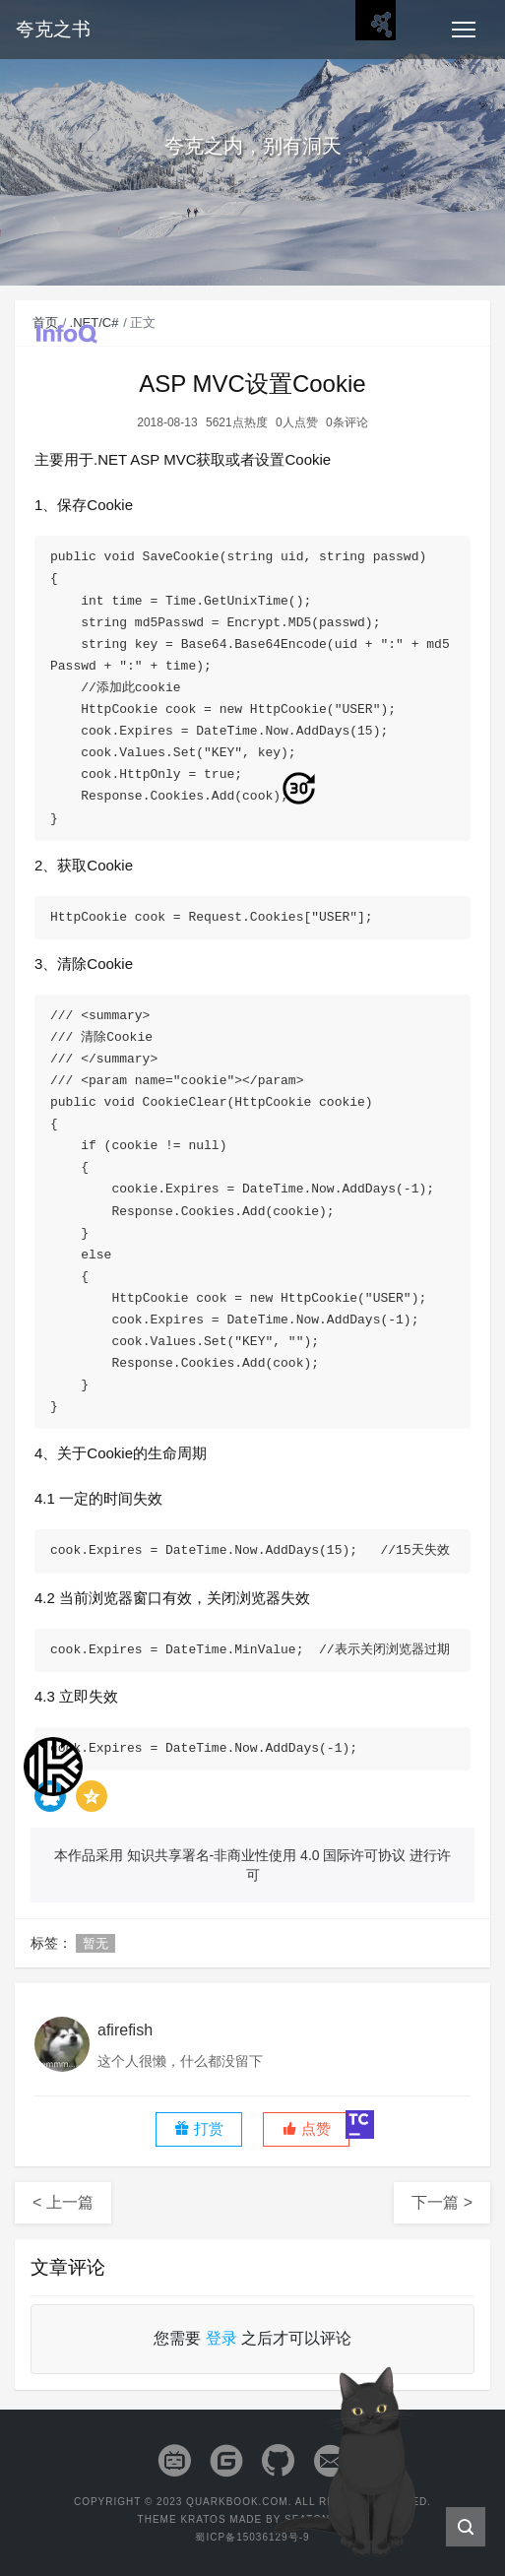 The image size is (505, 2576). I want to click on open teamcity build server, so click(359, 2124).